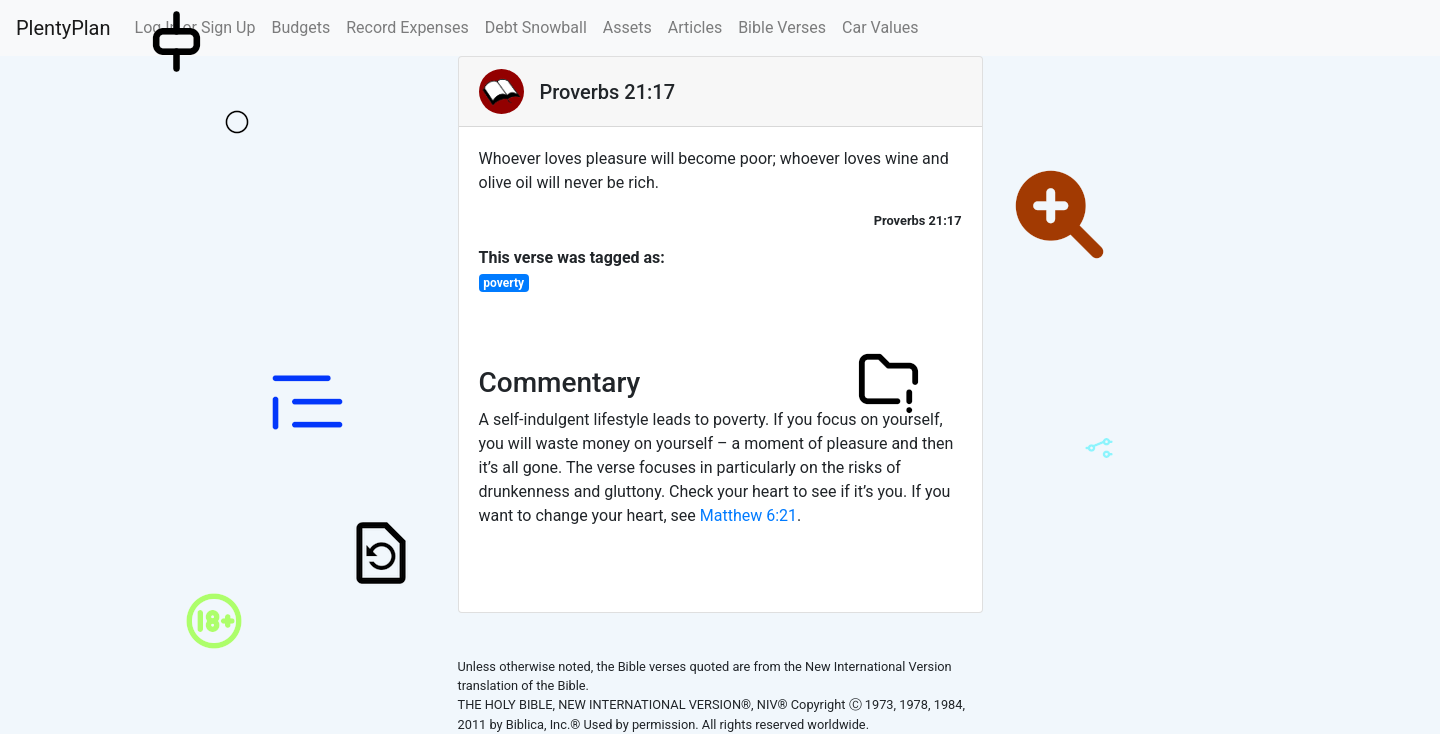 The width and height of the screenshot is (1440, 734). I want to click on unselected radio button or checkbox option, so click(237, 122).